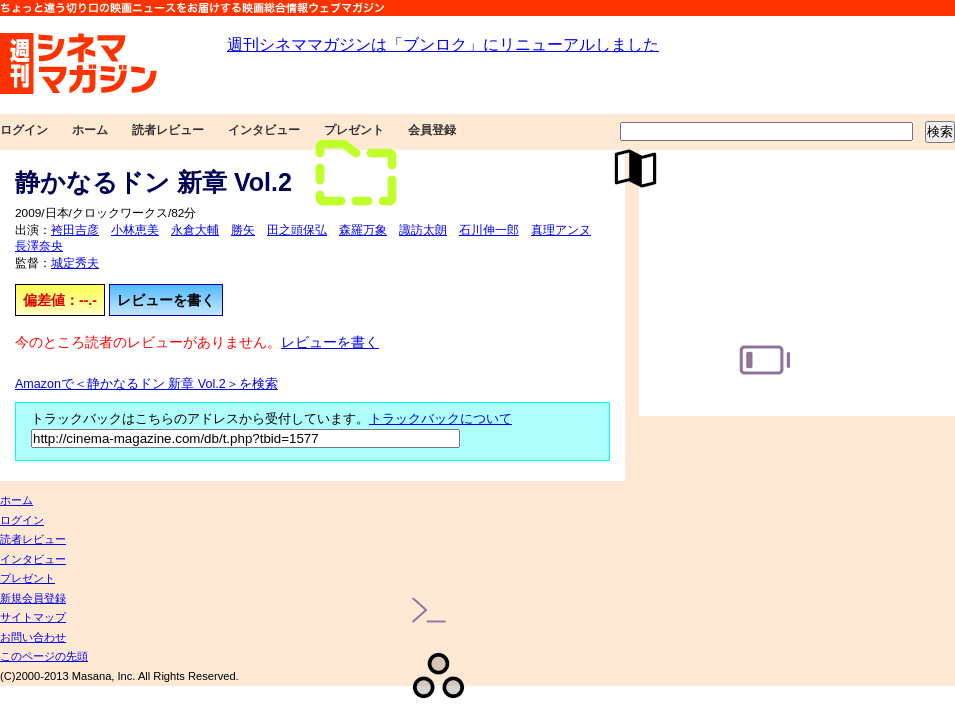  Describe the element at coordinates (429, 610) in the screenshot. I see `open the command line terminal` at that location.